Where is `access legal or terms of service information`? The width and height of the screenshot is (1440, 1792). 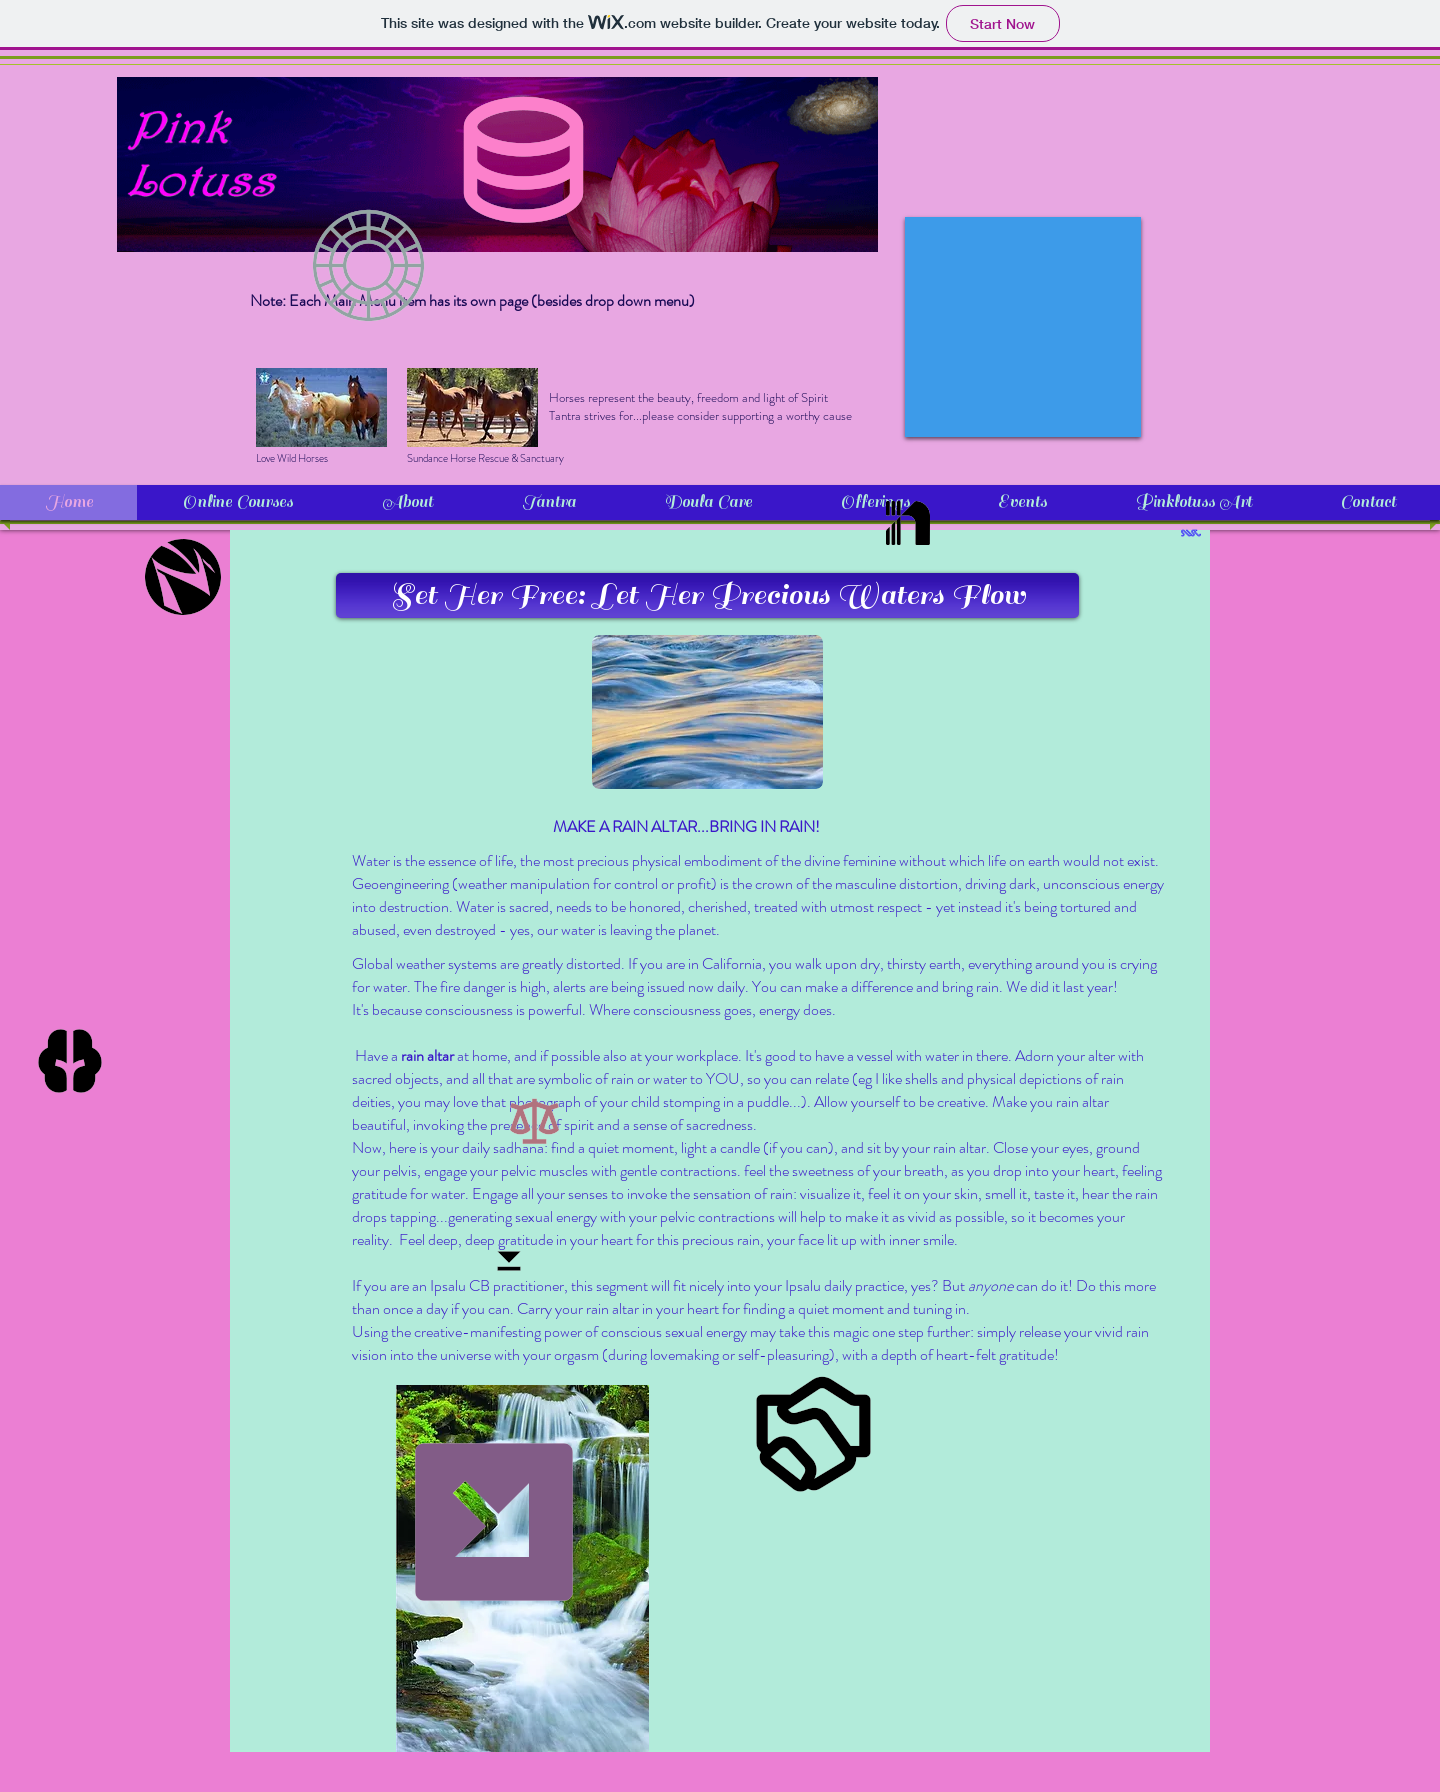 access legal or terms of service information is located at coordinates (534, 1122).